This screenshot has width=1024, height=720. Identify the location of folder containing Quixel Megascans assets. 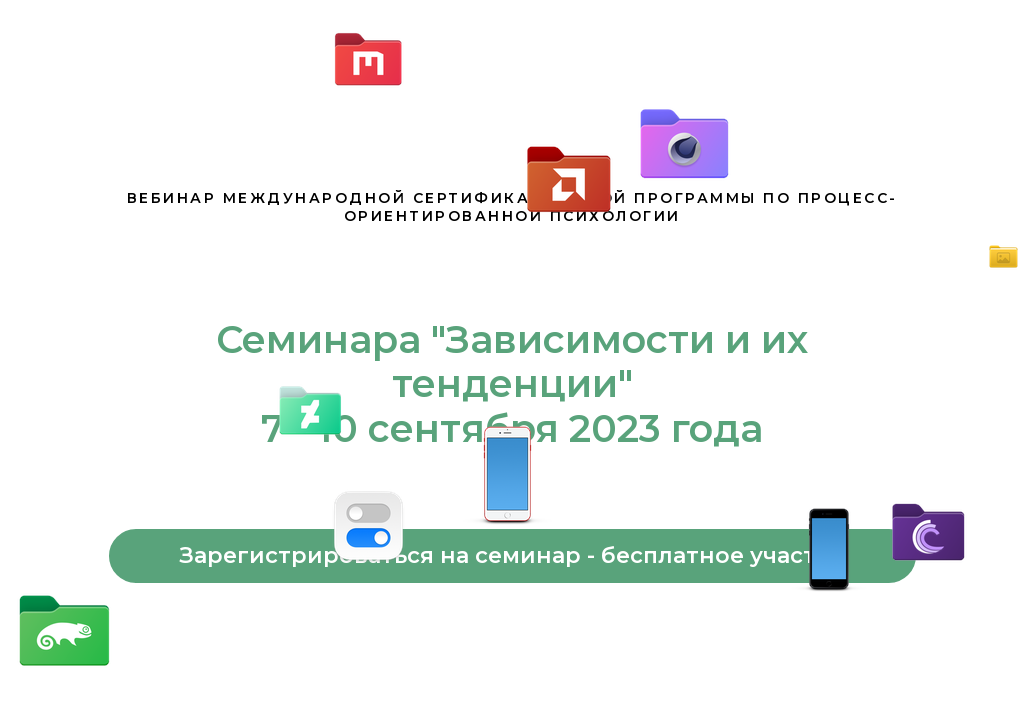
(368, 61).